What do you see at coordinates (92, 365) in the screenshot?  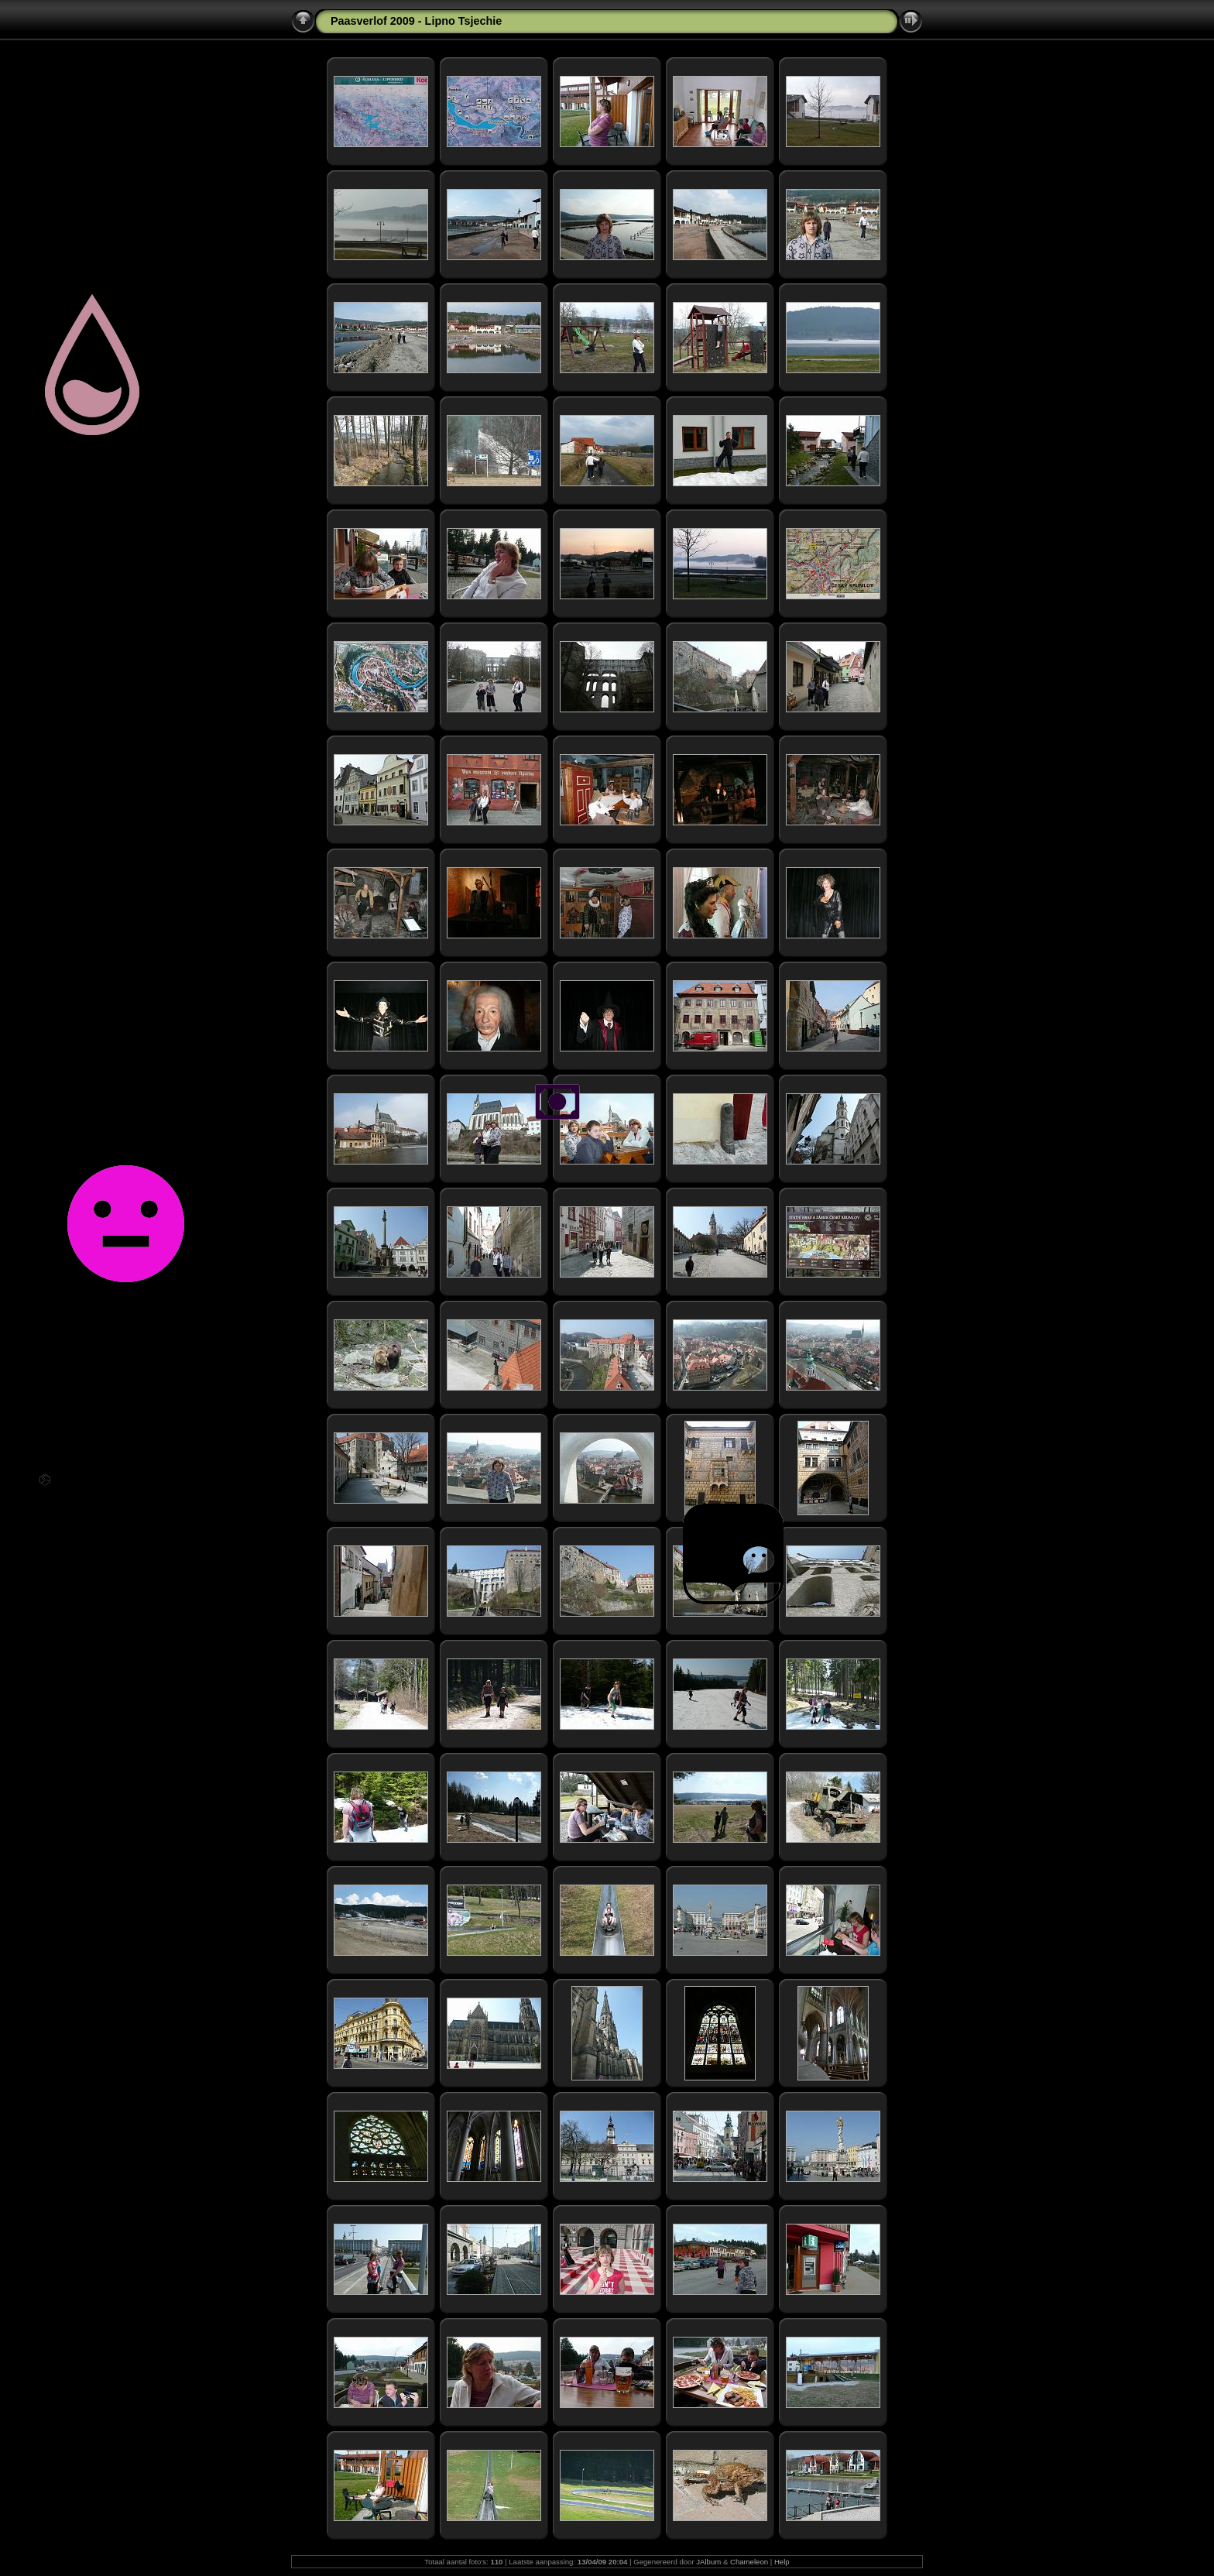 I see `open rainmeter desktop customization application` at bounding box center [92, 365].